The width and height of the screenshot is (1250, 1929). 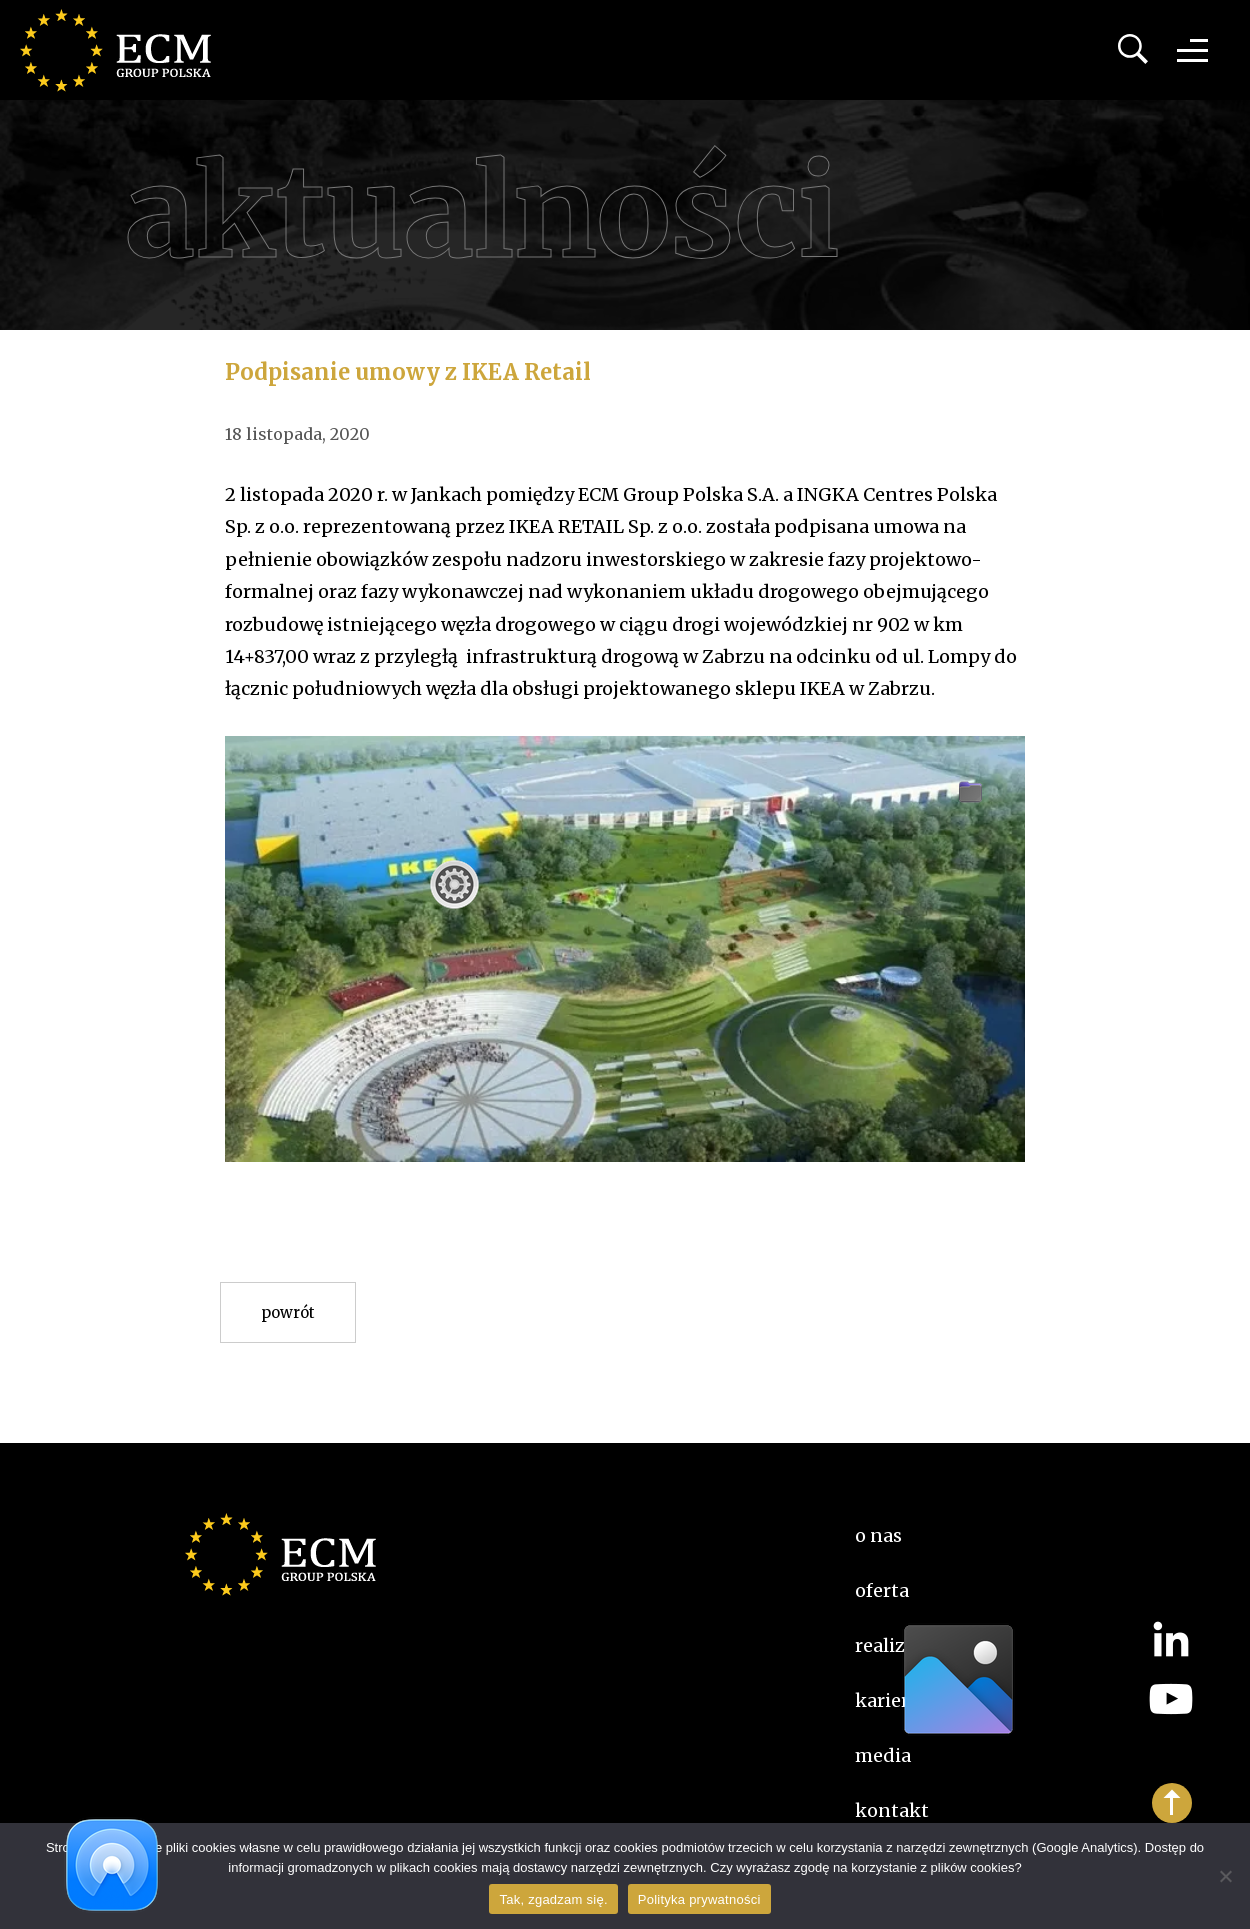 I want to click on open system settings, so click(x=454, y=884).